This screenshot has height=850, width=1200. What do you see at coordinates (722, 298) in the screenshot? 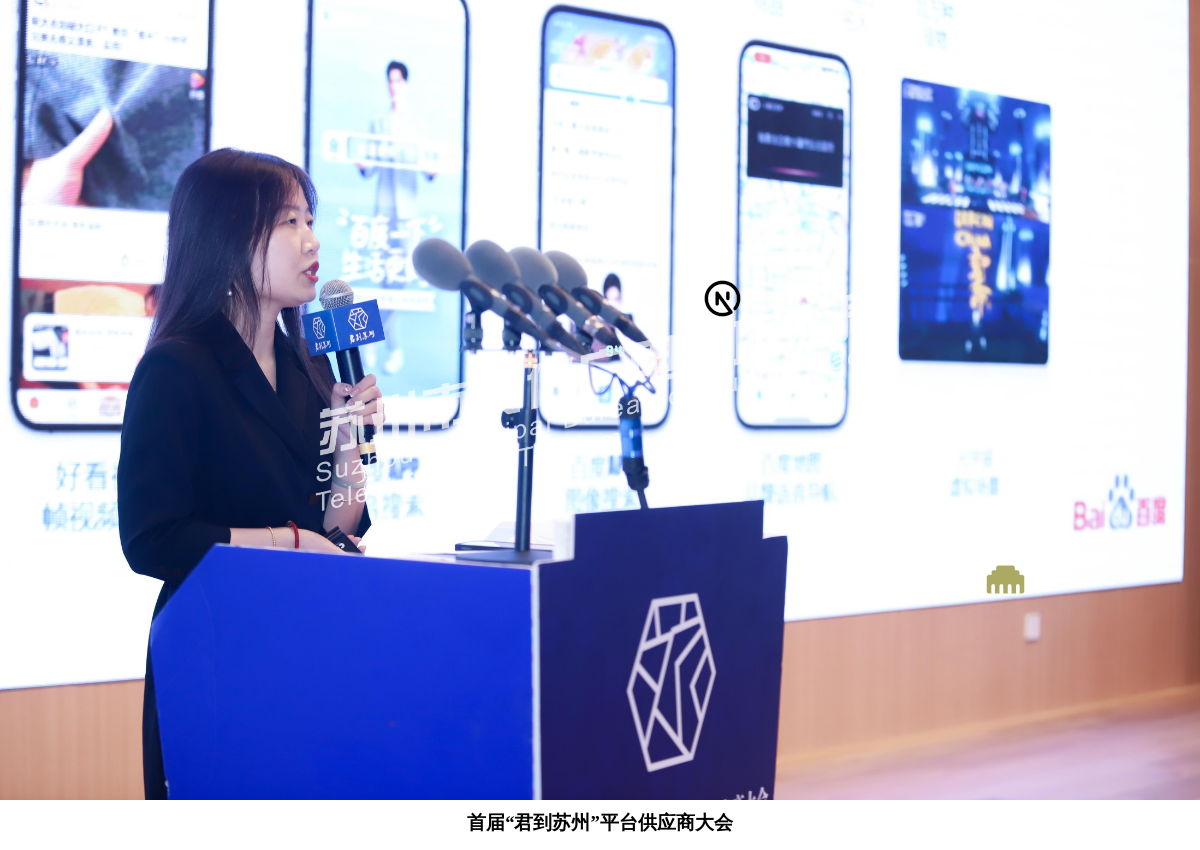
I see `Next.js framework logo` at bounding box center [722, 298].